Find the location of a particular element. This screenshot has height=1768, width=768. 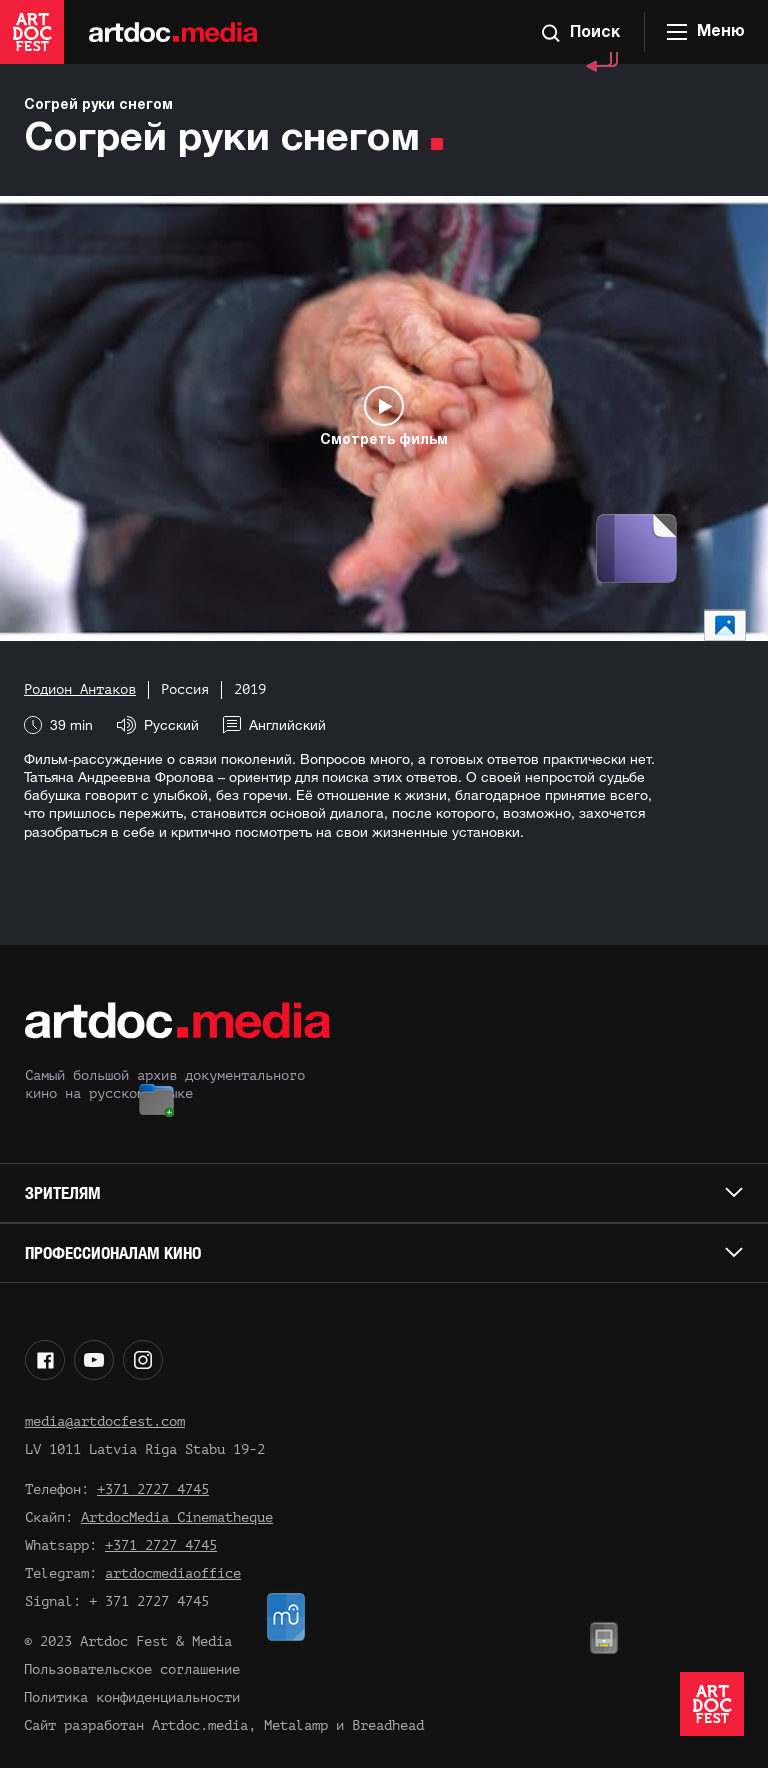

reply to all recipients of an email is located at coordinates (601, 59).